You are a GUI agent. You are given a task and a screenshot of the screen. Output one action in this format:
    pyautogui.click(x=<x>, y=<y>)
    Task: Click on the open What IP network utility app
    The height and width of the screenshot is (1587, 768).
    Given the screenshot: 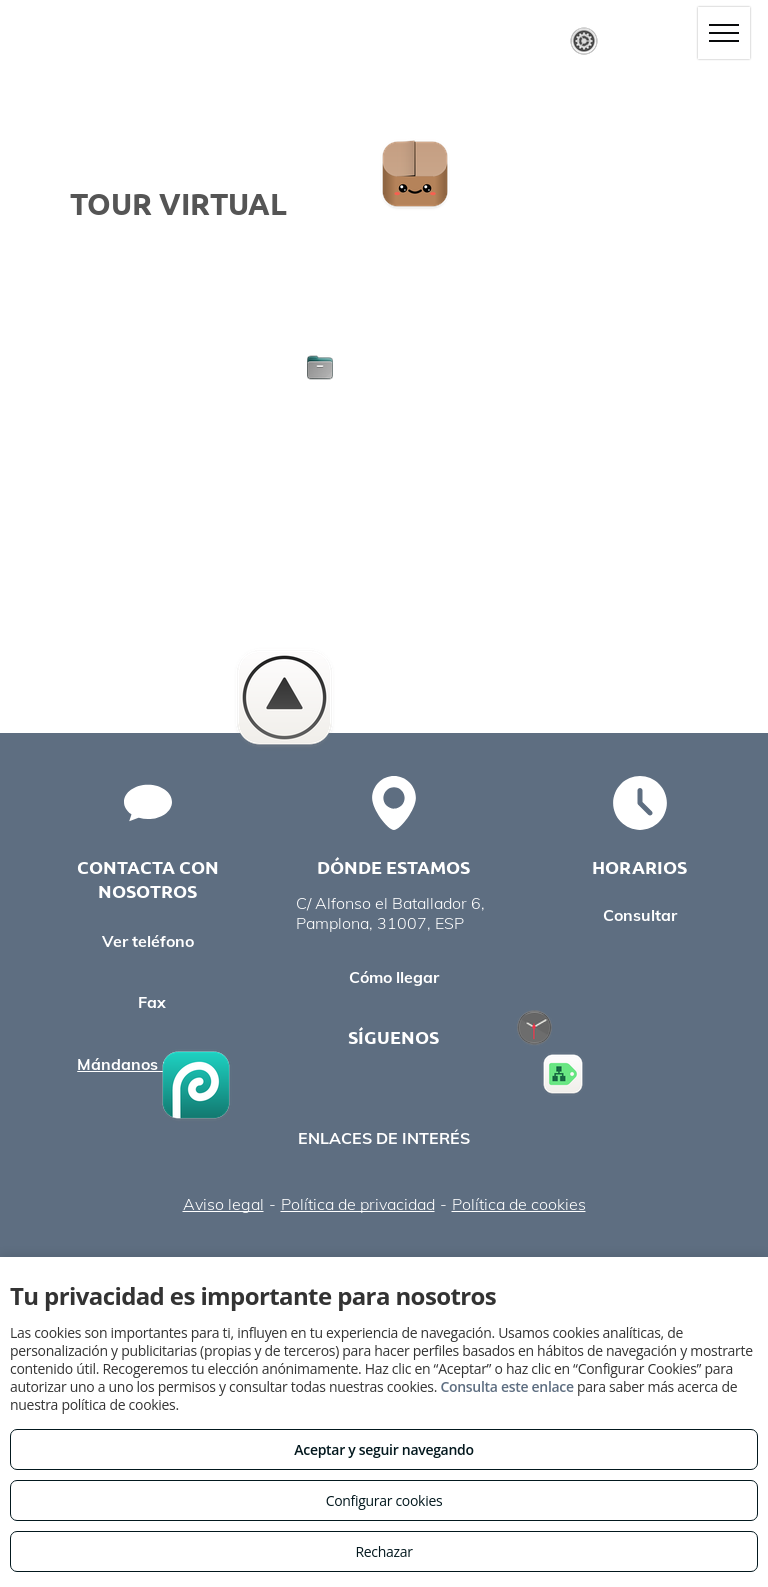 What is the action you would take?
    pyautogui.click(x=563, y=1074)
    